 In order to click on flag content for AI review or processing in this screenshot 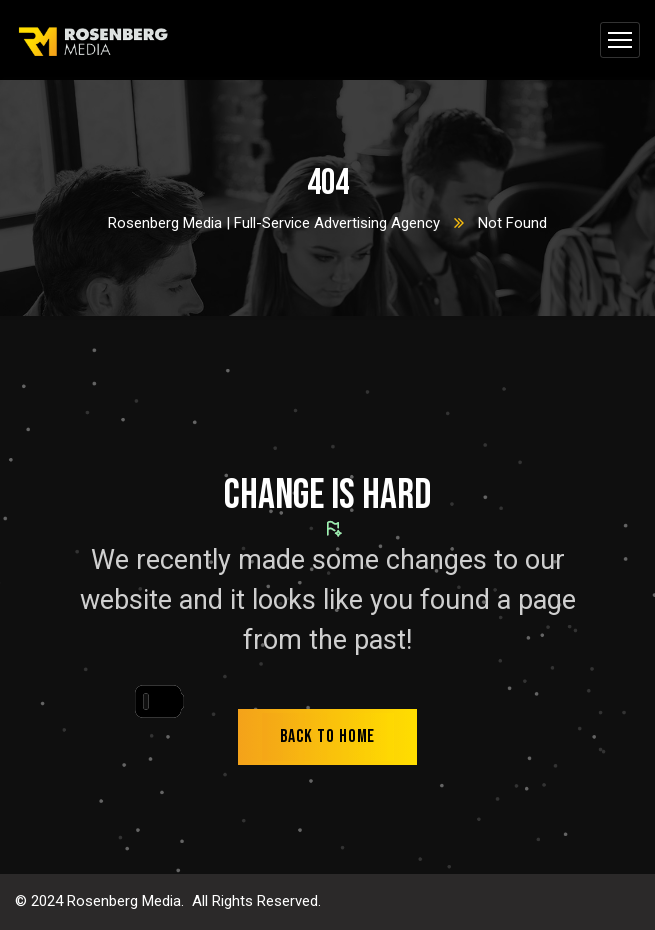, I will do `click(333, 528)`.